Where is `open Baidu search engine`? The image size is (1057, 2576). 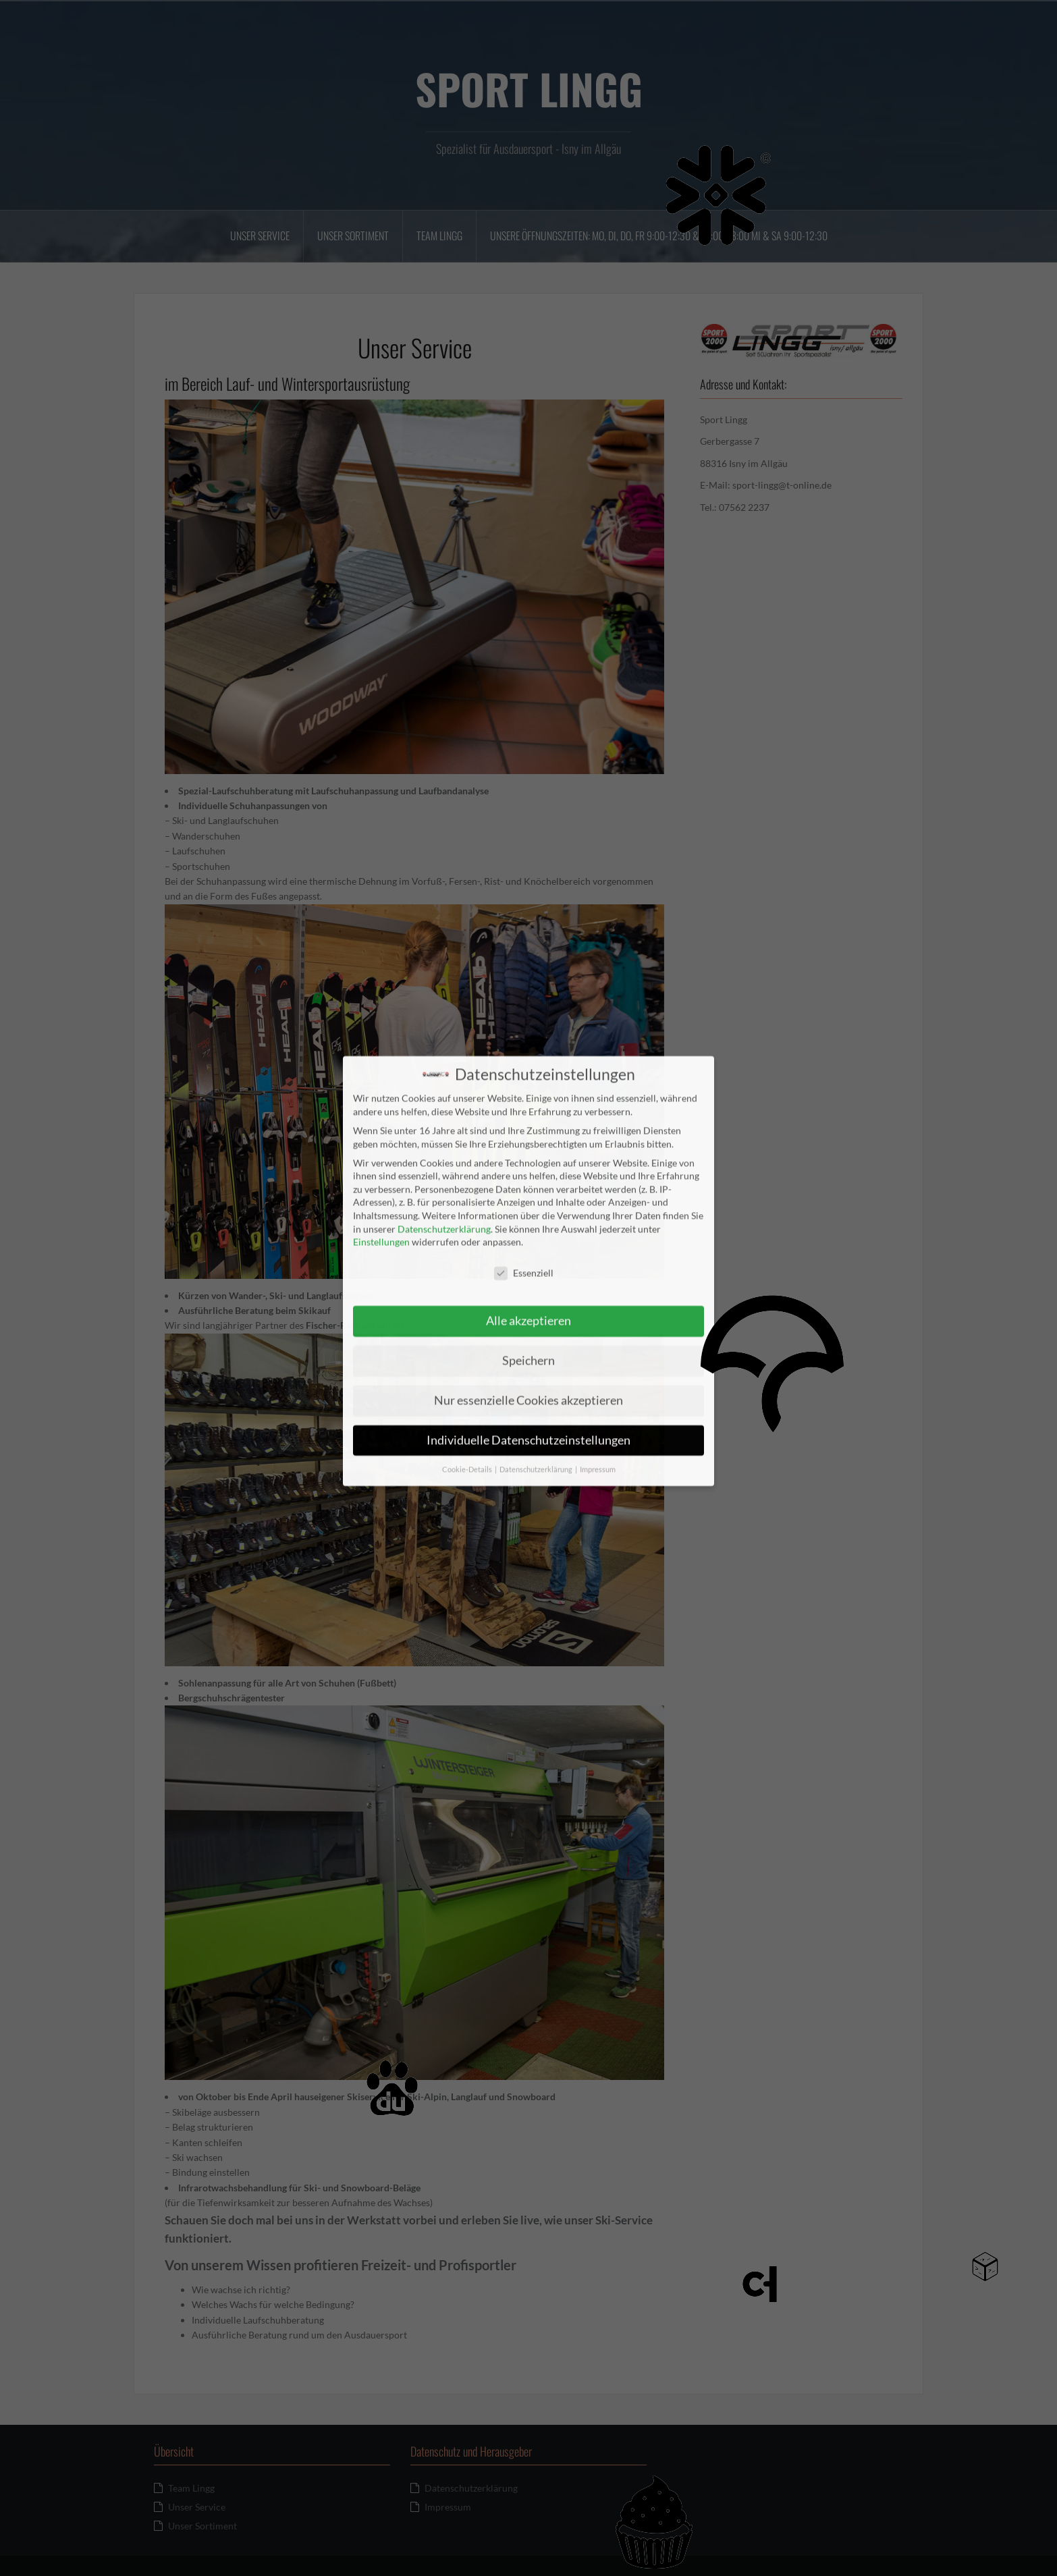
open Baidu search engine is located at coordinates (392, 2088).